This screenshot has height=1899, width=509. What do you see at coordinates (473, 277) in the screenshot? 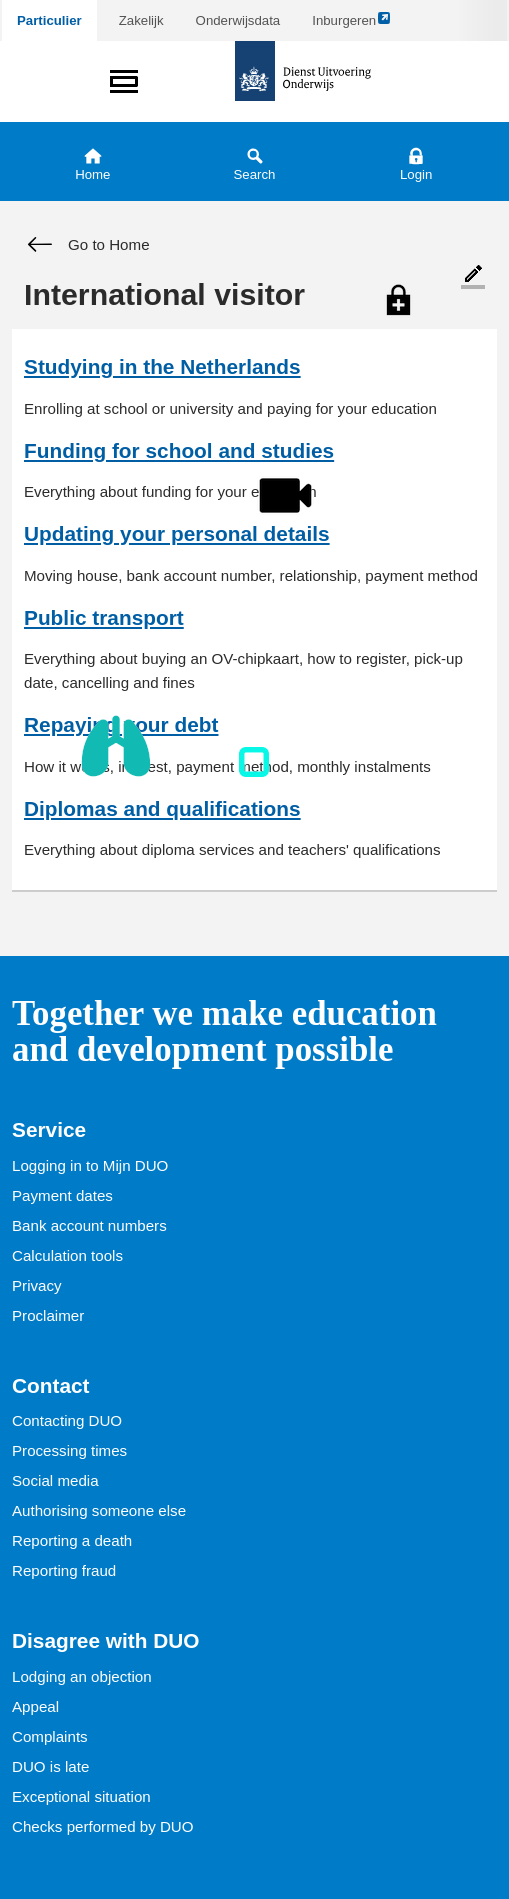
I see `edit or change border color` at bounding box center [473, 277].